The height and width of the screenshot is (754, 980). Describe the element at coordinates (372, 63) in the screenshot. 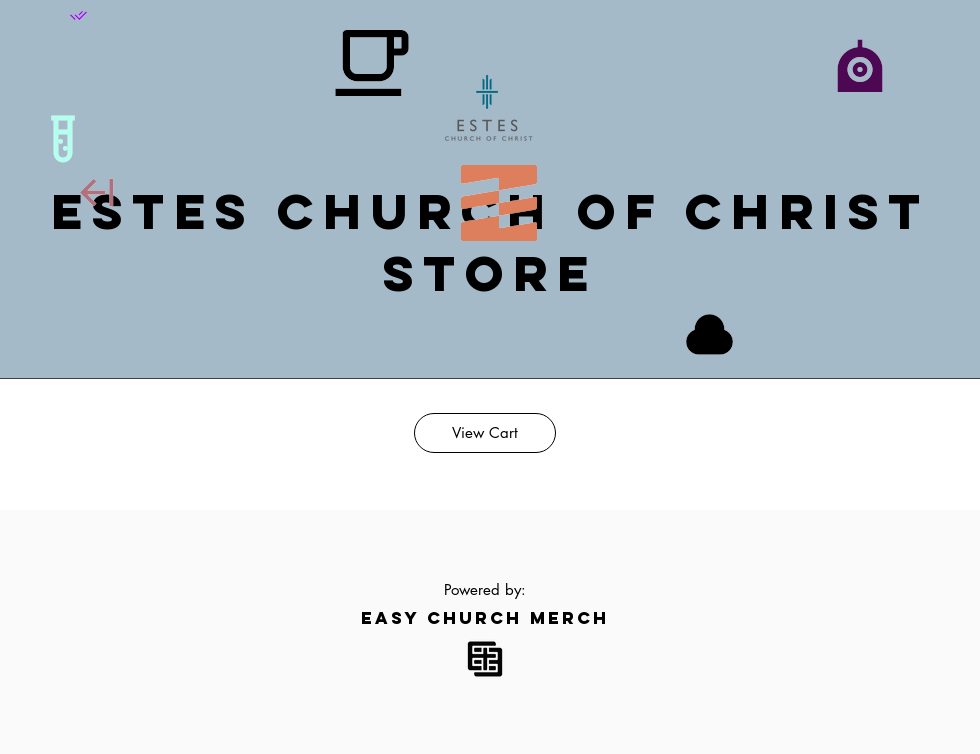

I see `browse coffee shop or café locations` at that location.